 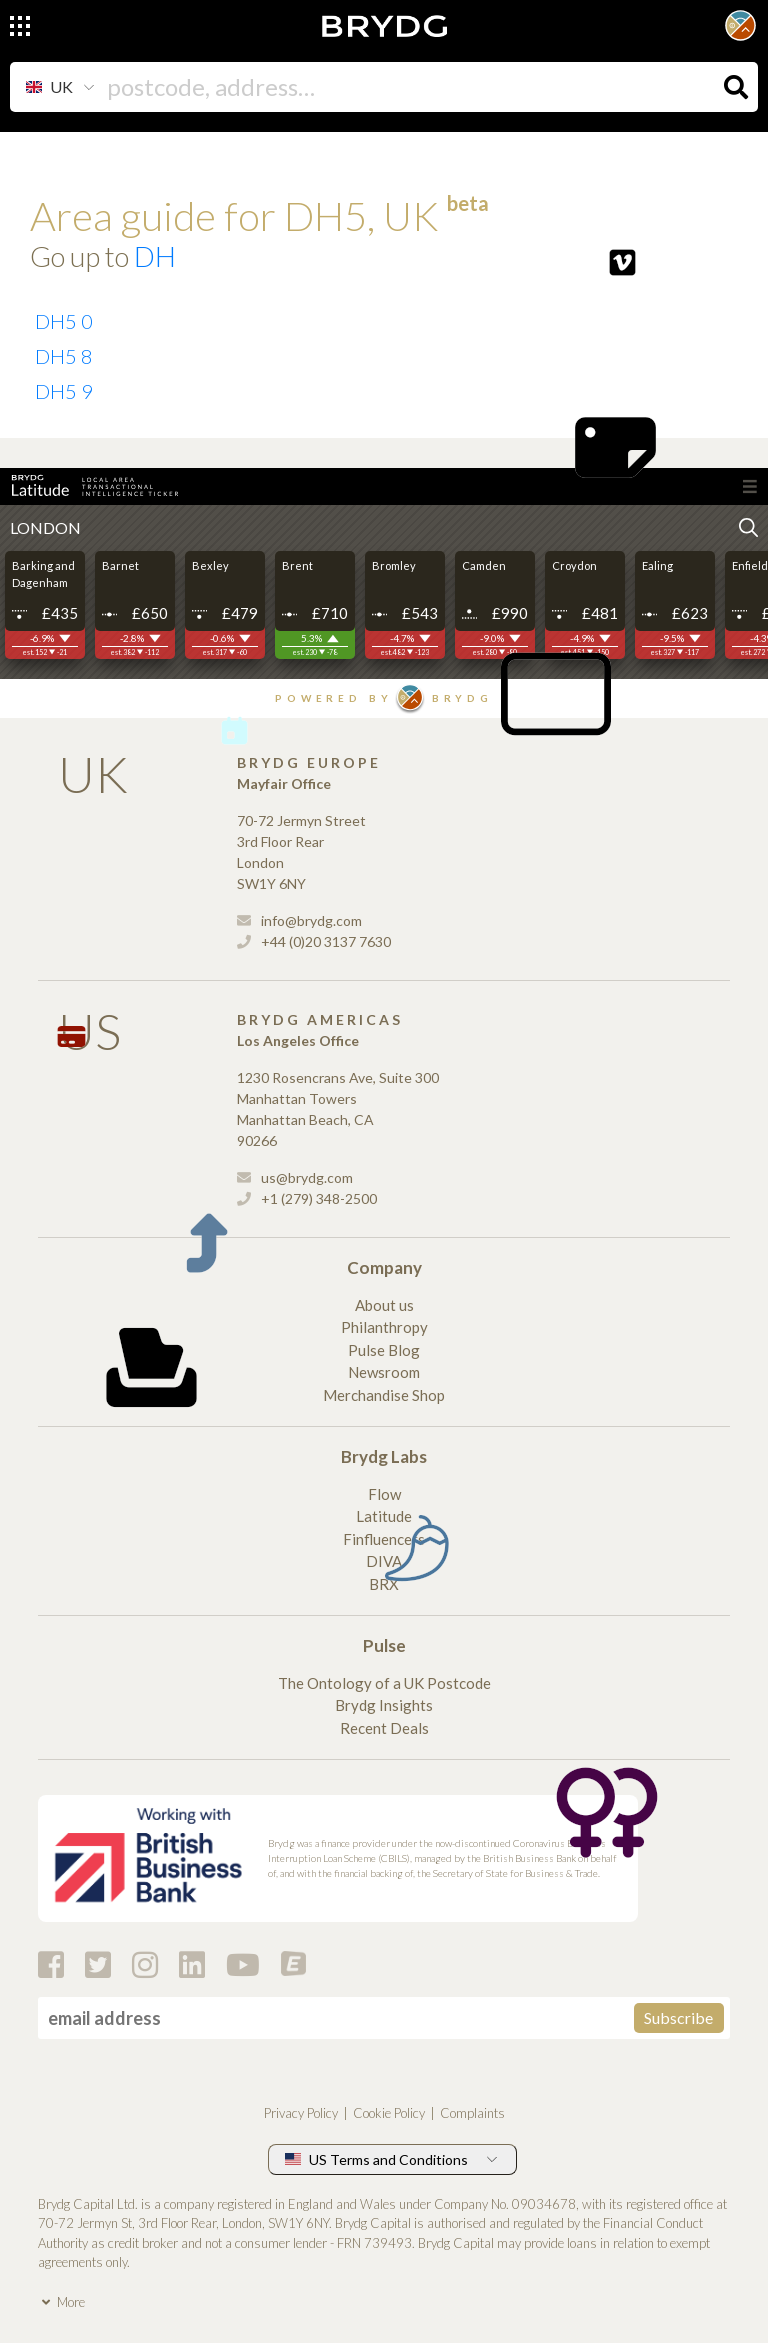 I want to click on access tissue box or hygiene supplies, so click(x=151, y=1367).